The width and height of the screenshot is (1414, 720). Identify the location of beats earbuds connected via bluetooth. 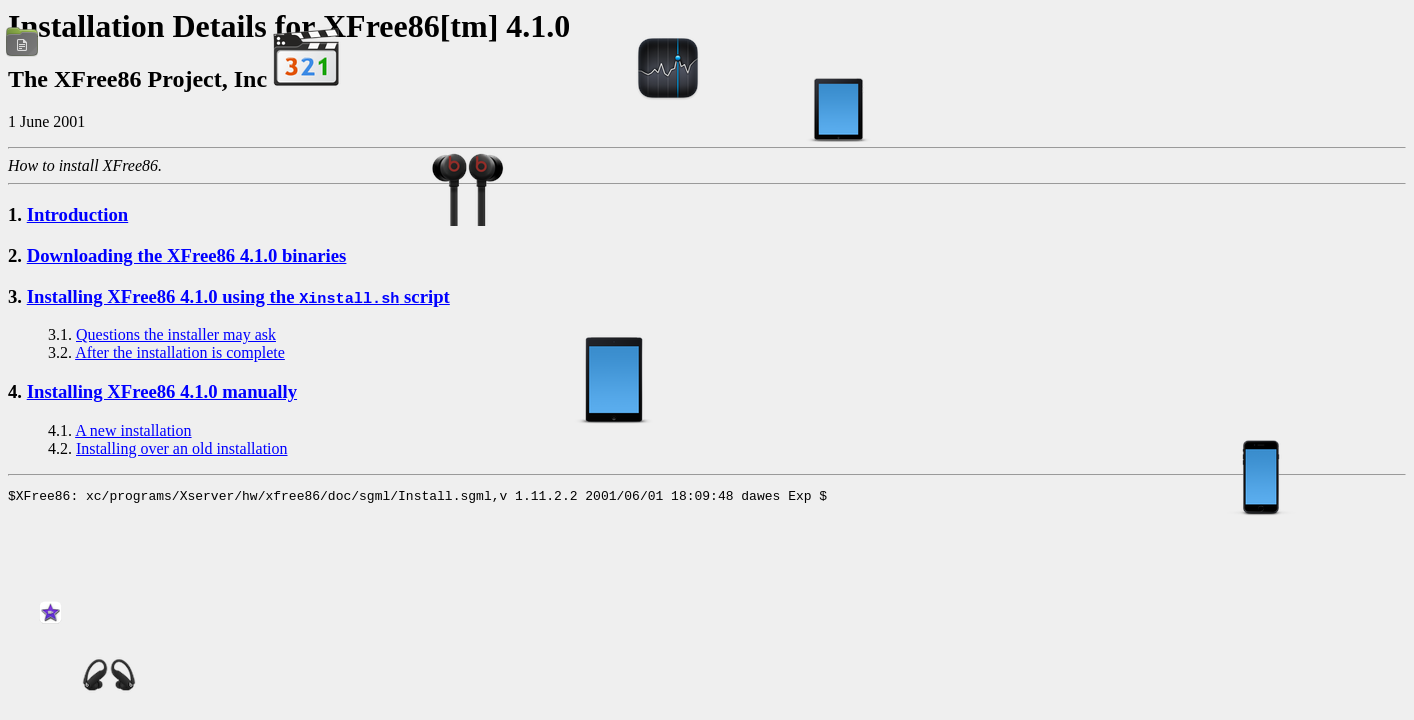
(468, 186).